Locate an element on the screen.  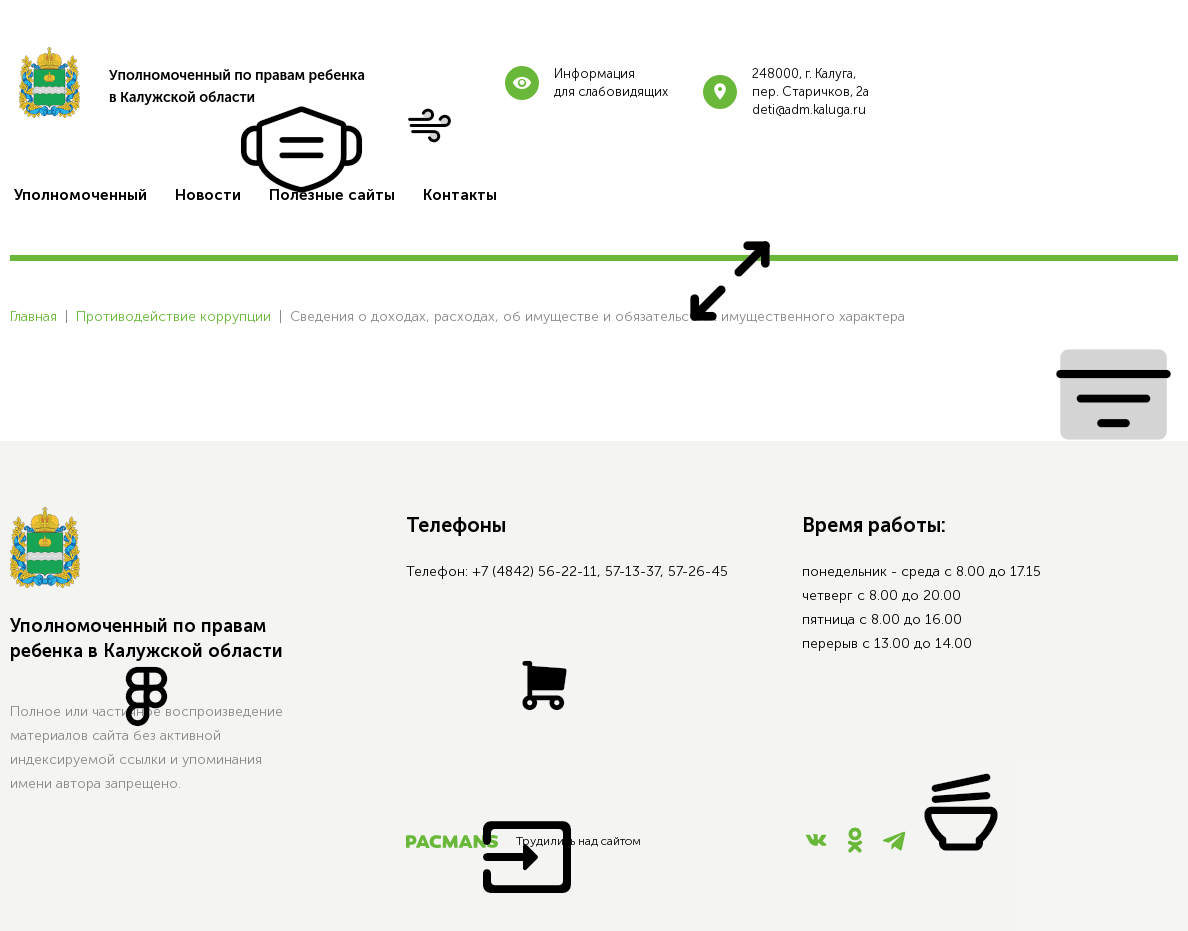
indicates face mask required or health safety guidelines is located at coordinates (301, 151).